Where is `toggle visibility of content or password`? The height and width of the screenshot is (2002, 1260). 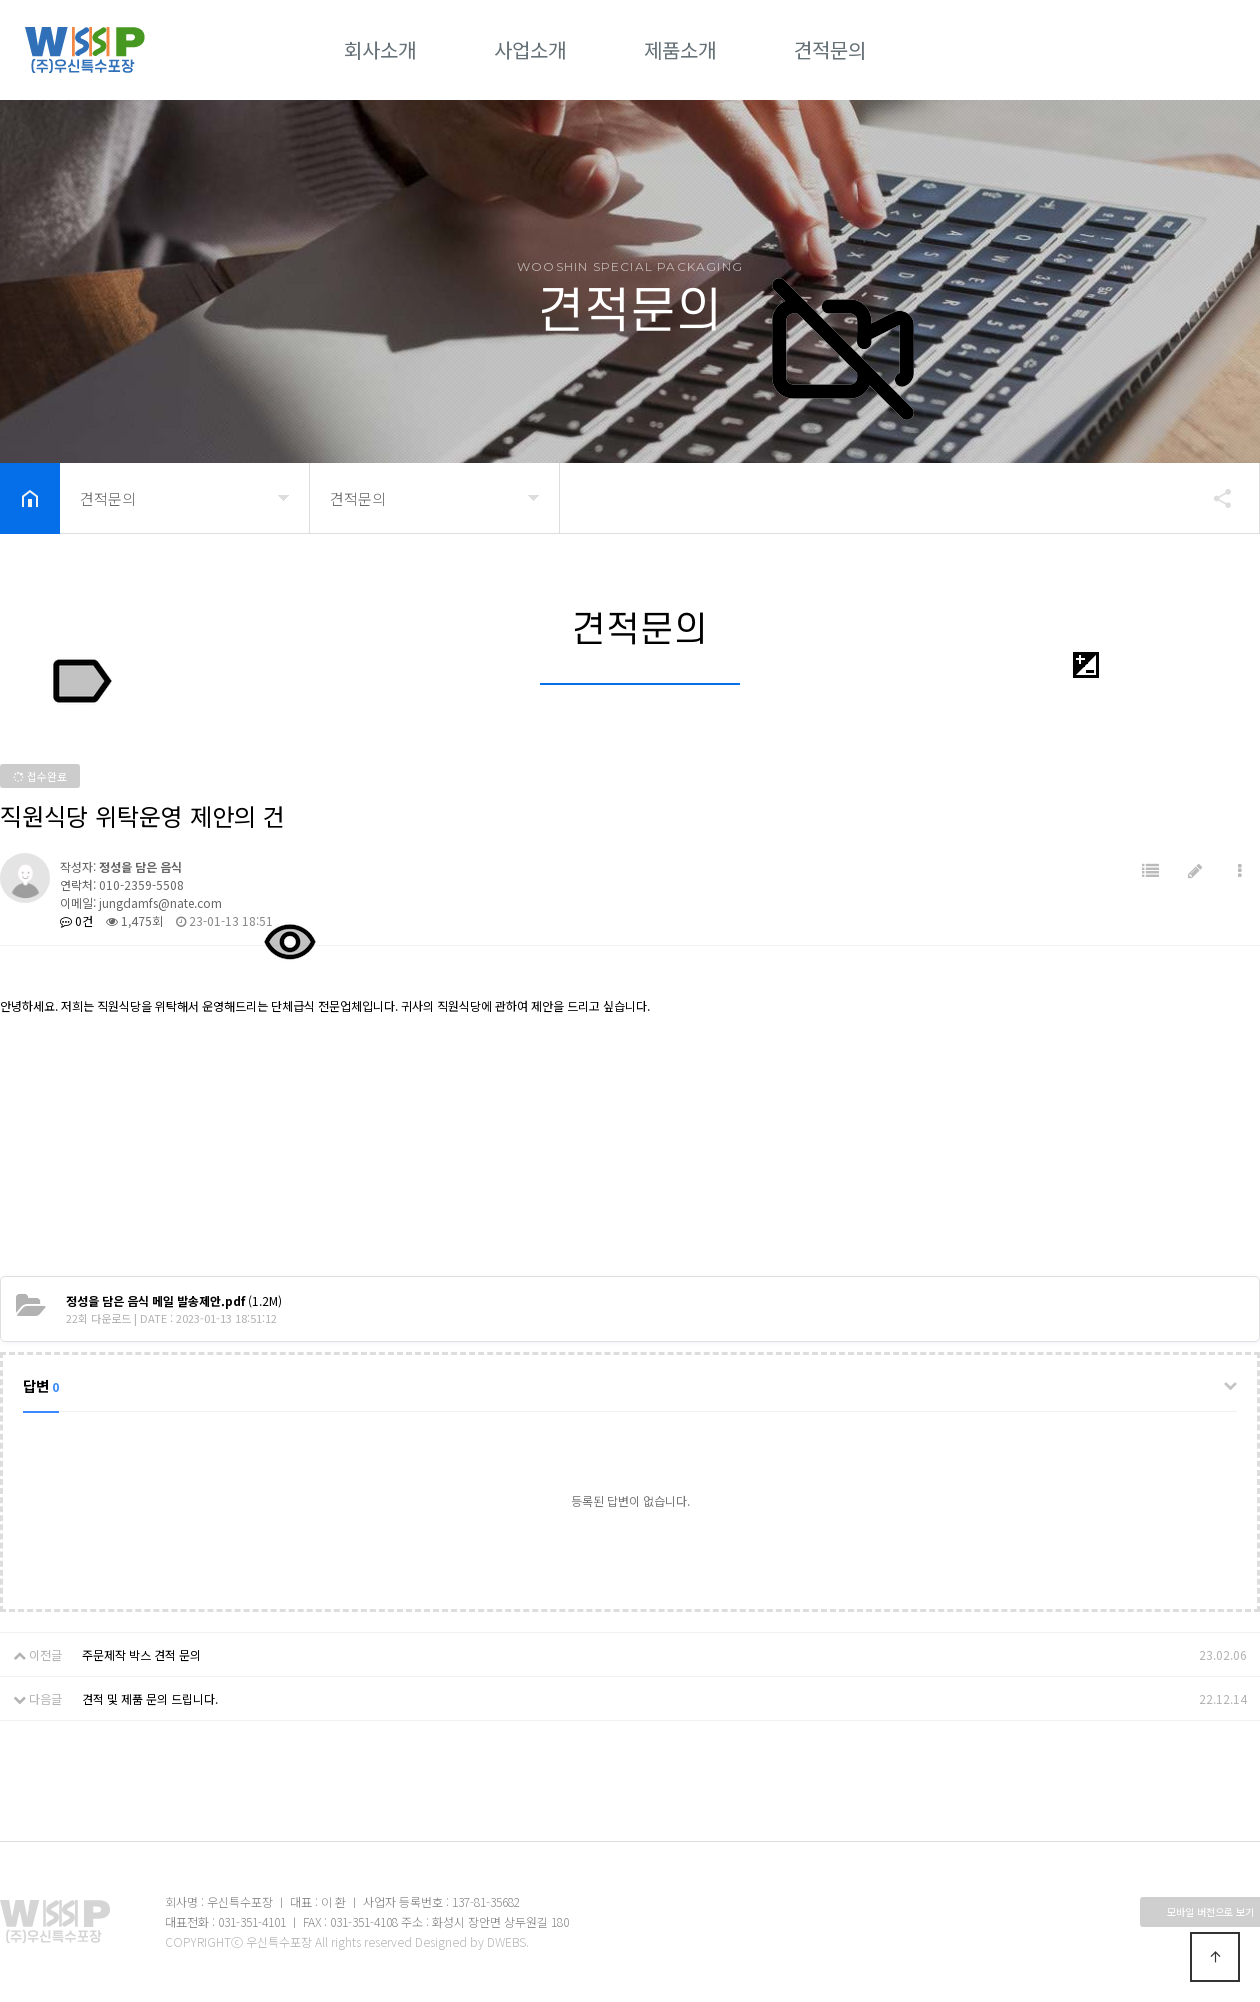
toggle visibility of content or password is located at coordinates (290, 943).